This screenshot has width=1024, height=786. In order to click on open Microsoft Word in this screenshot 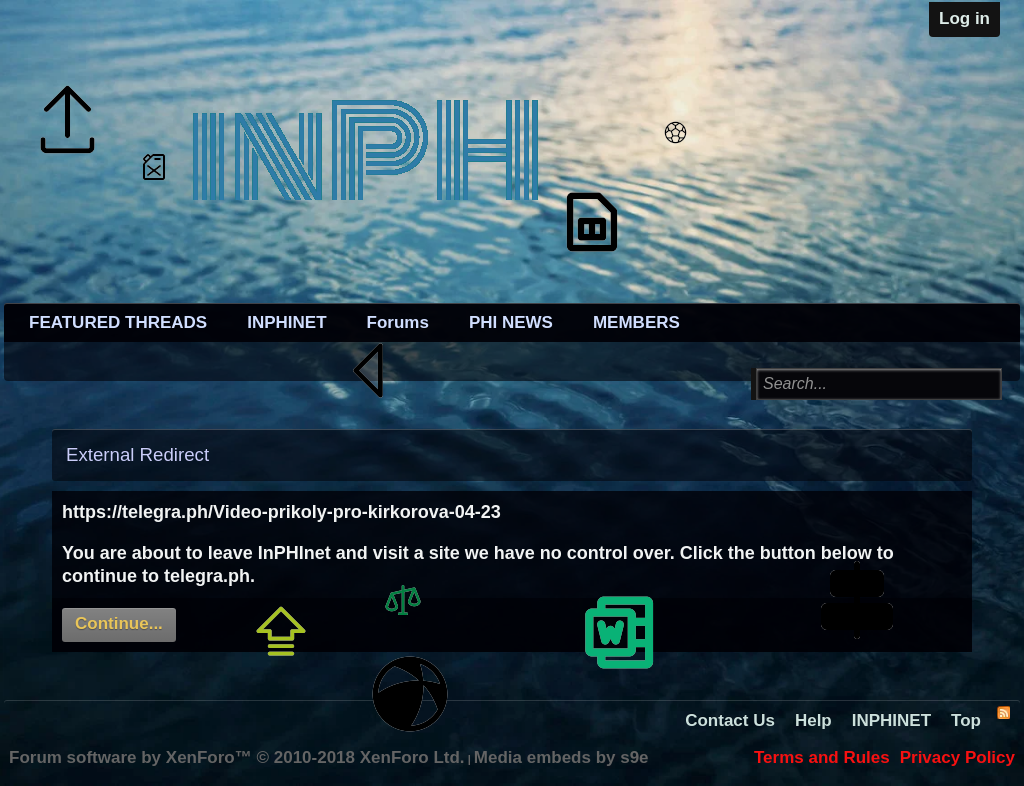, I will do `click(622, 632)`.